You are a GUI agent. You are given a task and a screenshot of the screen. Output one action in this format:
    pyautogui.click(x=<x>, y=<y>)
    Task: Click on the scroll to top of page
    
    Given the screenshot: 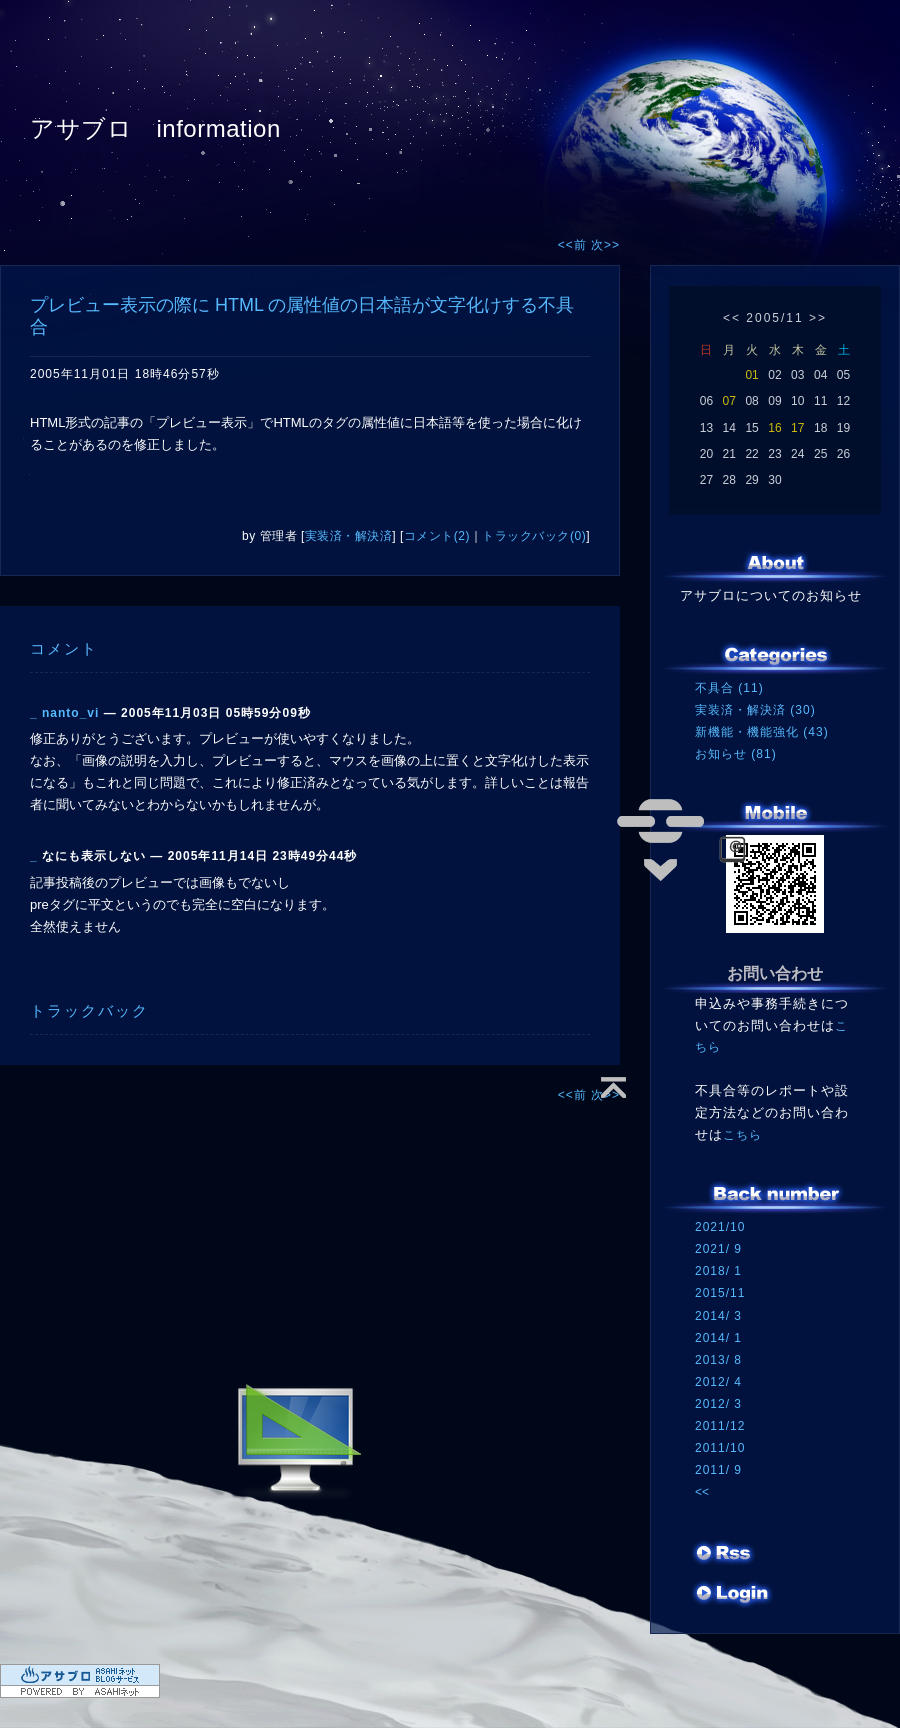 What is the action you would take?
    pyautogui.click(x=613, y=1087)
    